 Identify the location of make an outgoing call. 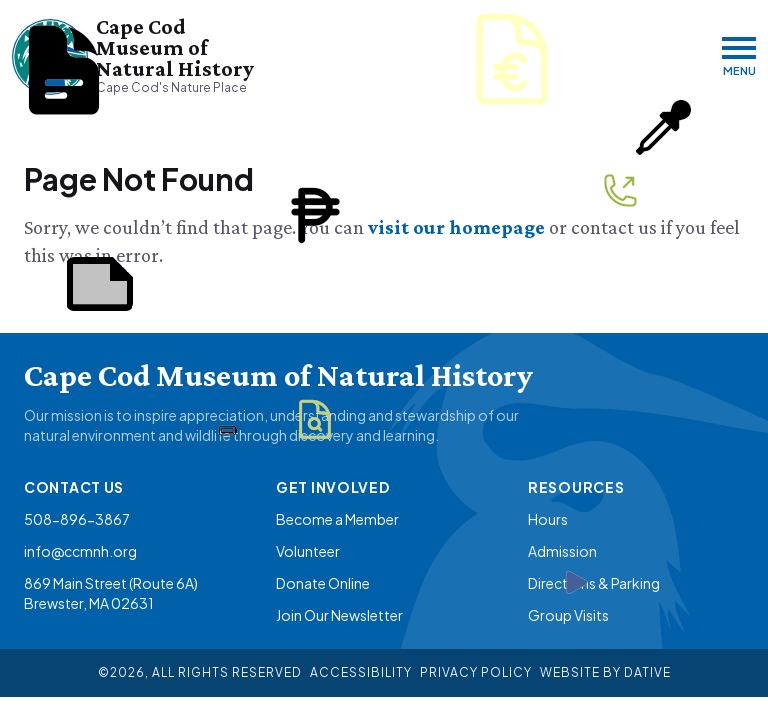
(620, 190).